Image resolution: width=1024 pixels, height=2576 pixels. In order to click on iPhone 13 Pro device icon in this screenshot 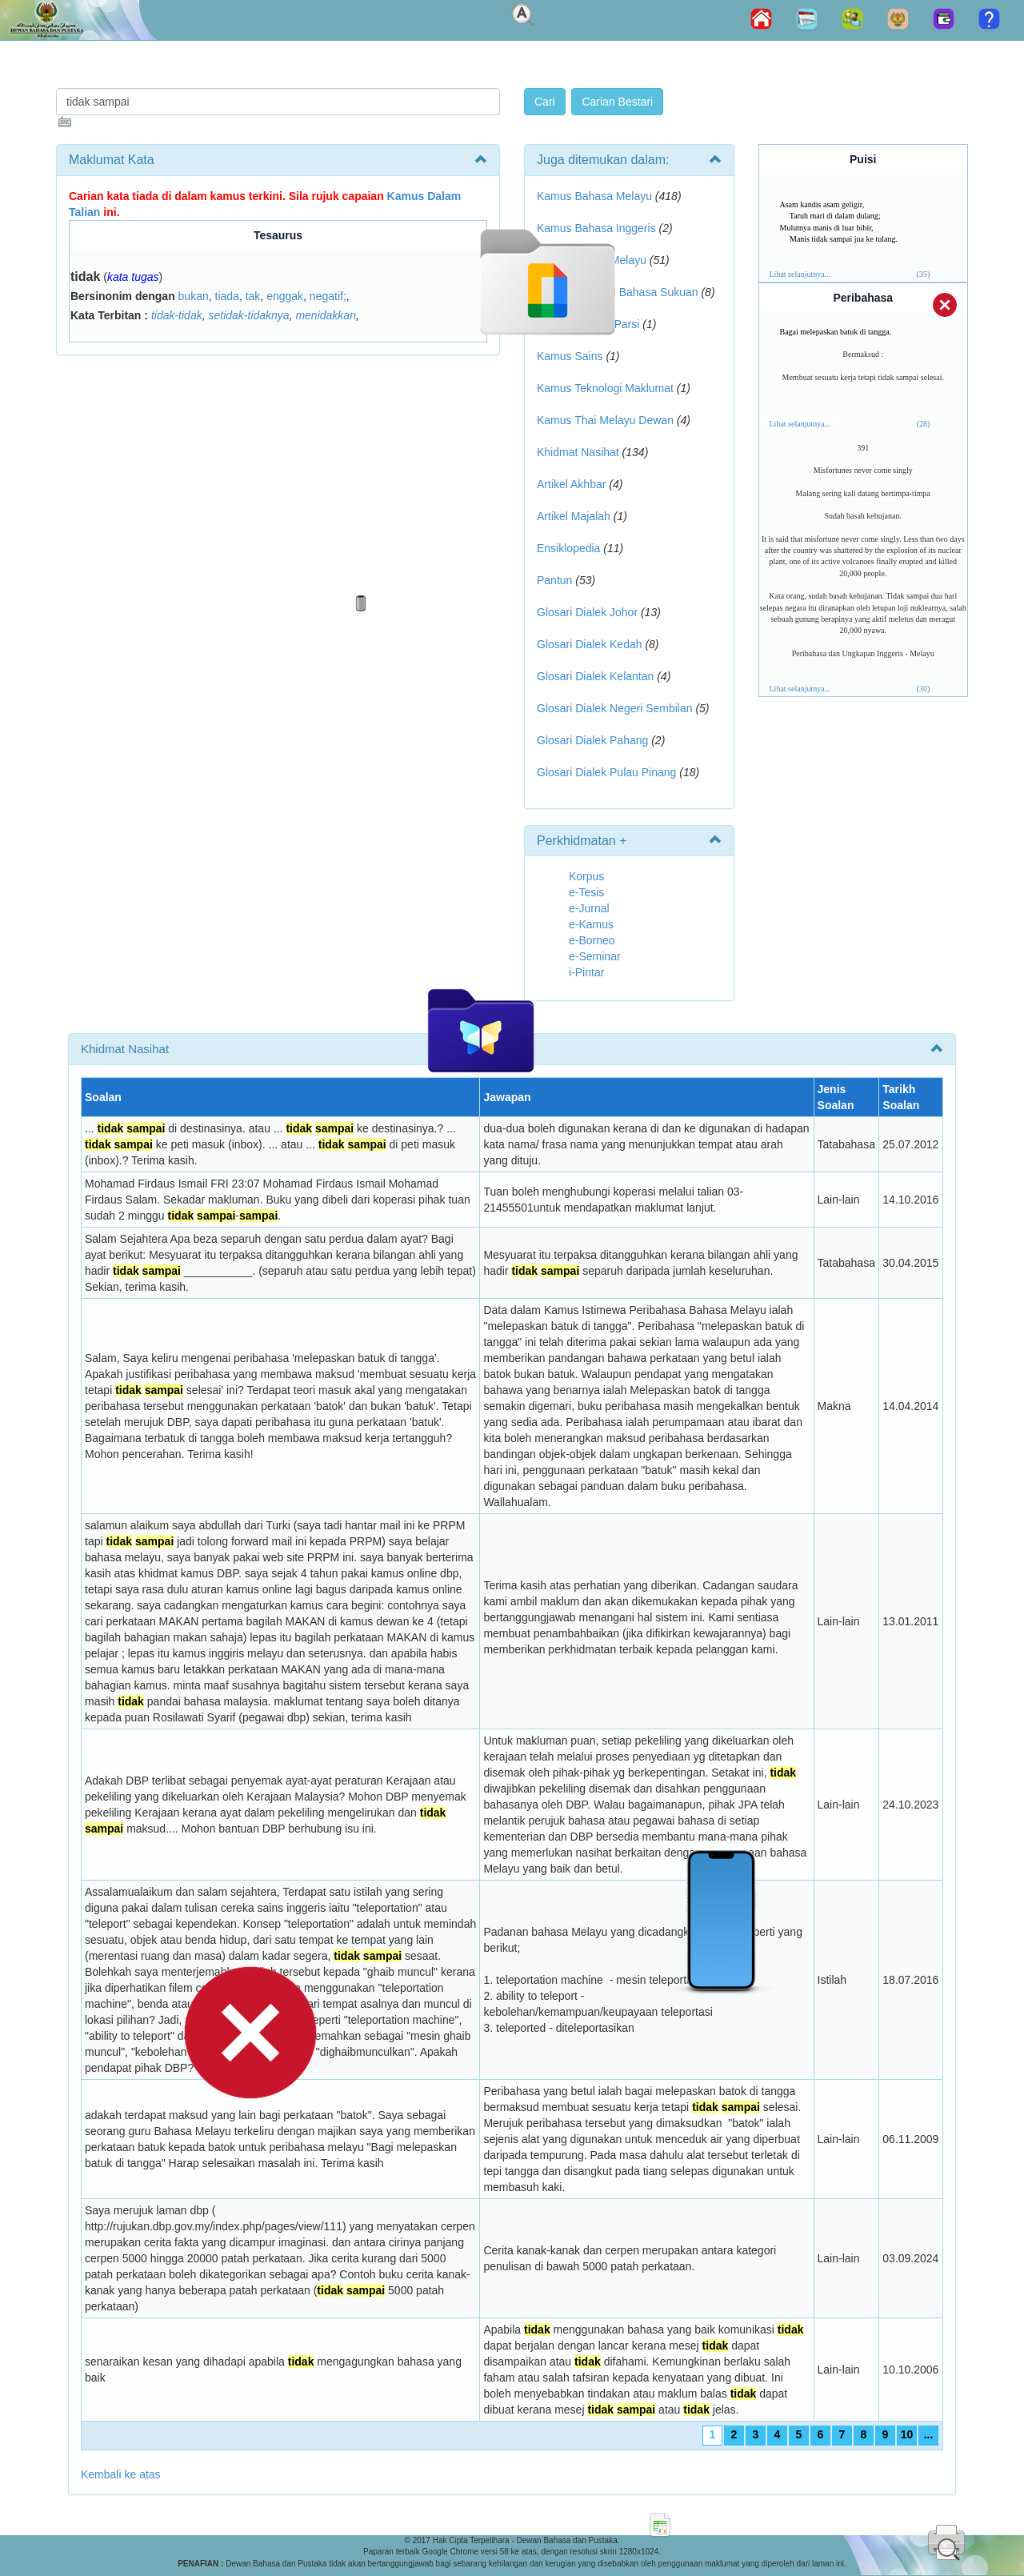, I will do `click(721, 1922)`.